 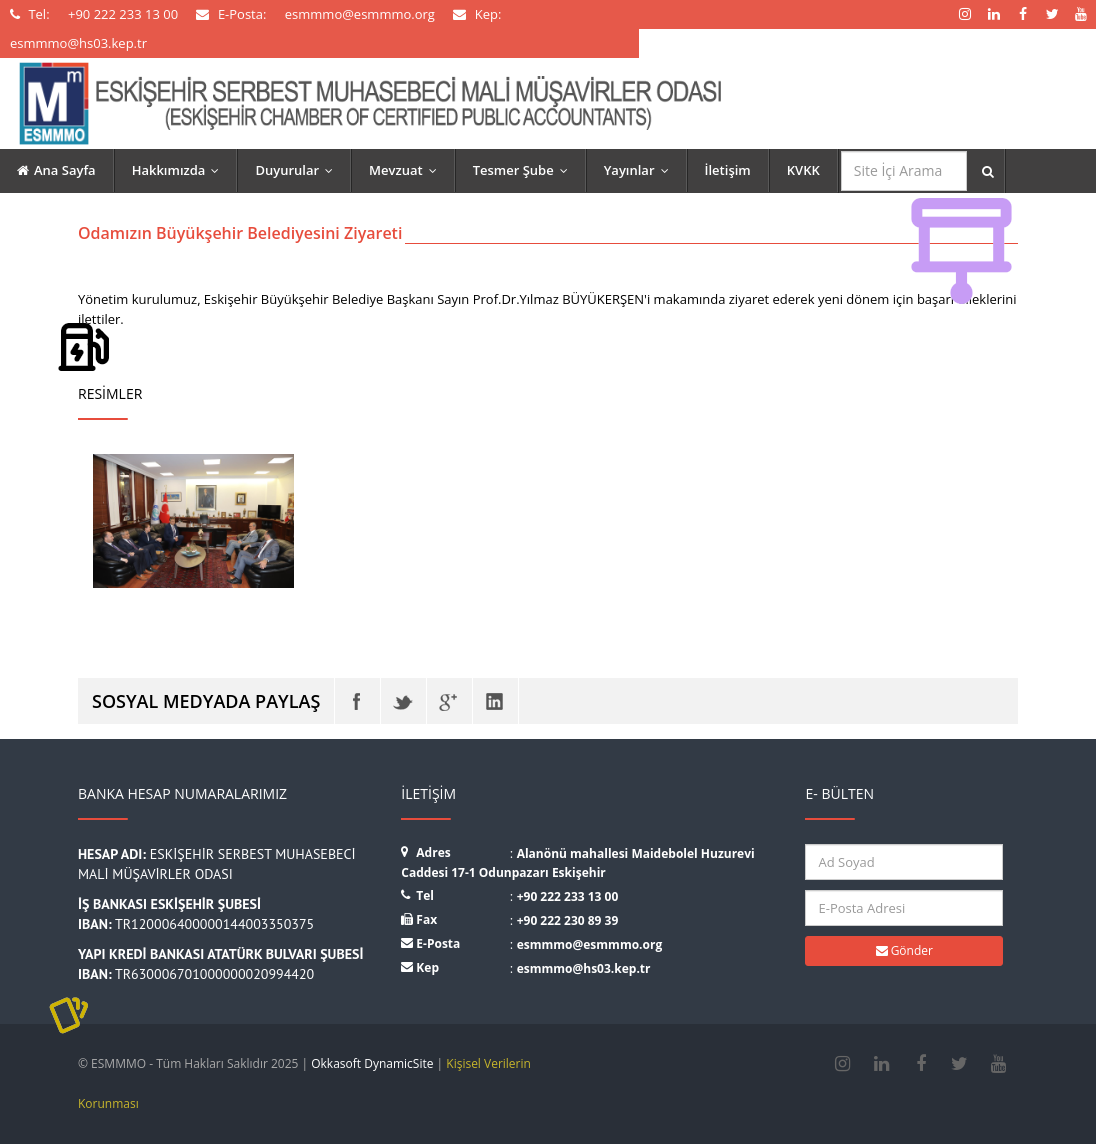 What do you see at coordinates (68, 1014) in the screenshot?
I see `view your saved cards or card collection` at bounding box center [68, 1014].